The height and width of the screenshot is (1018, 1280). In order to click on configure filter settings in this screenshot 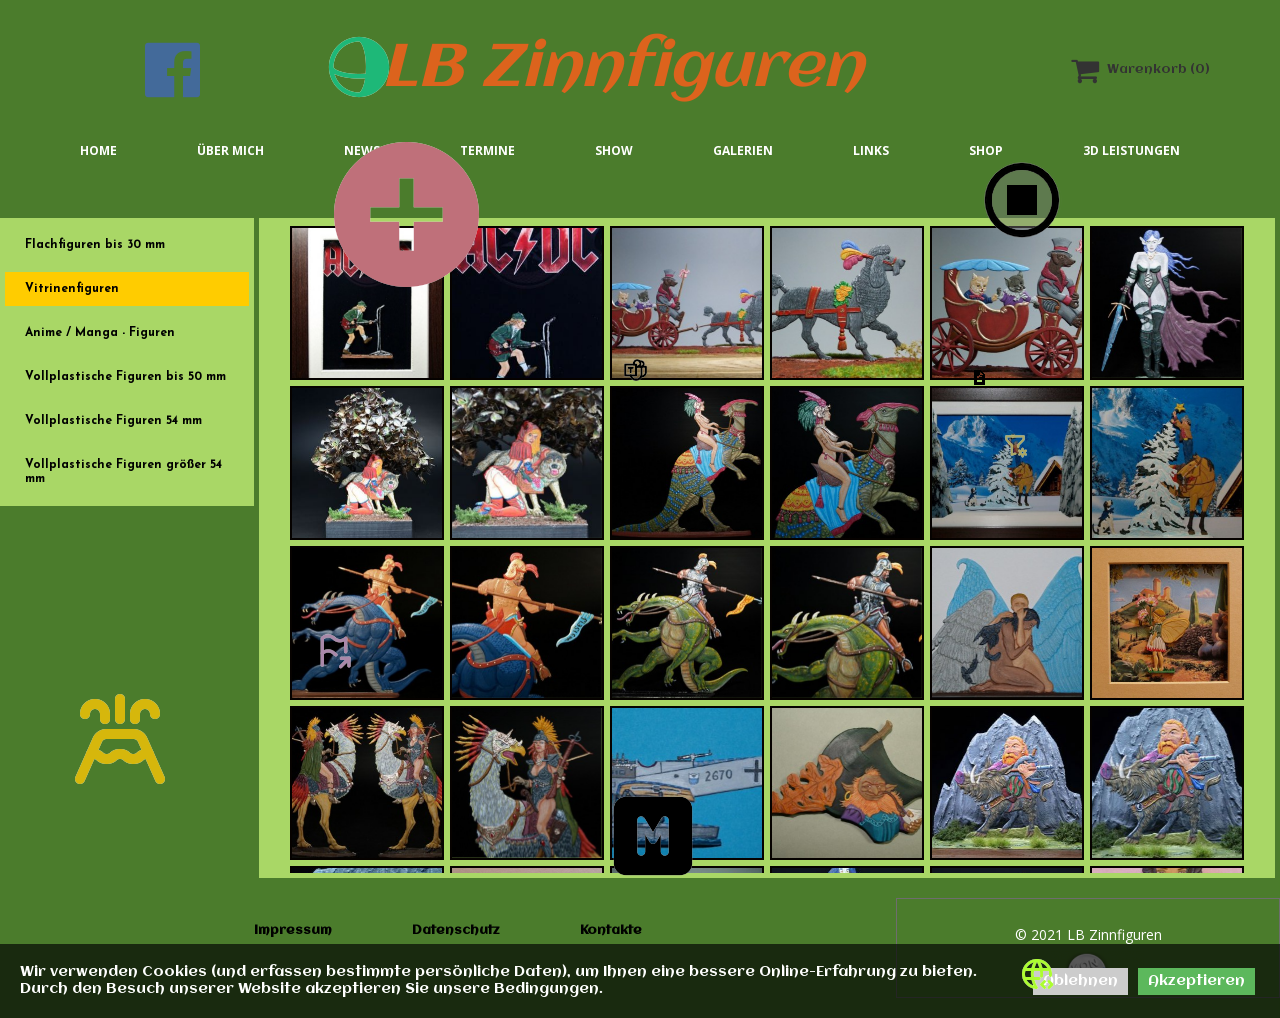, I will do `click(1015, 445)`.